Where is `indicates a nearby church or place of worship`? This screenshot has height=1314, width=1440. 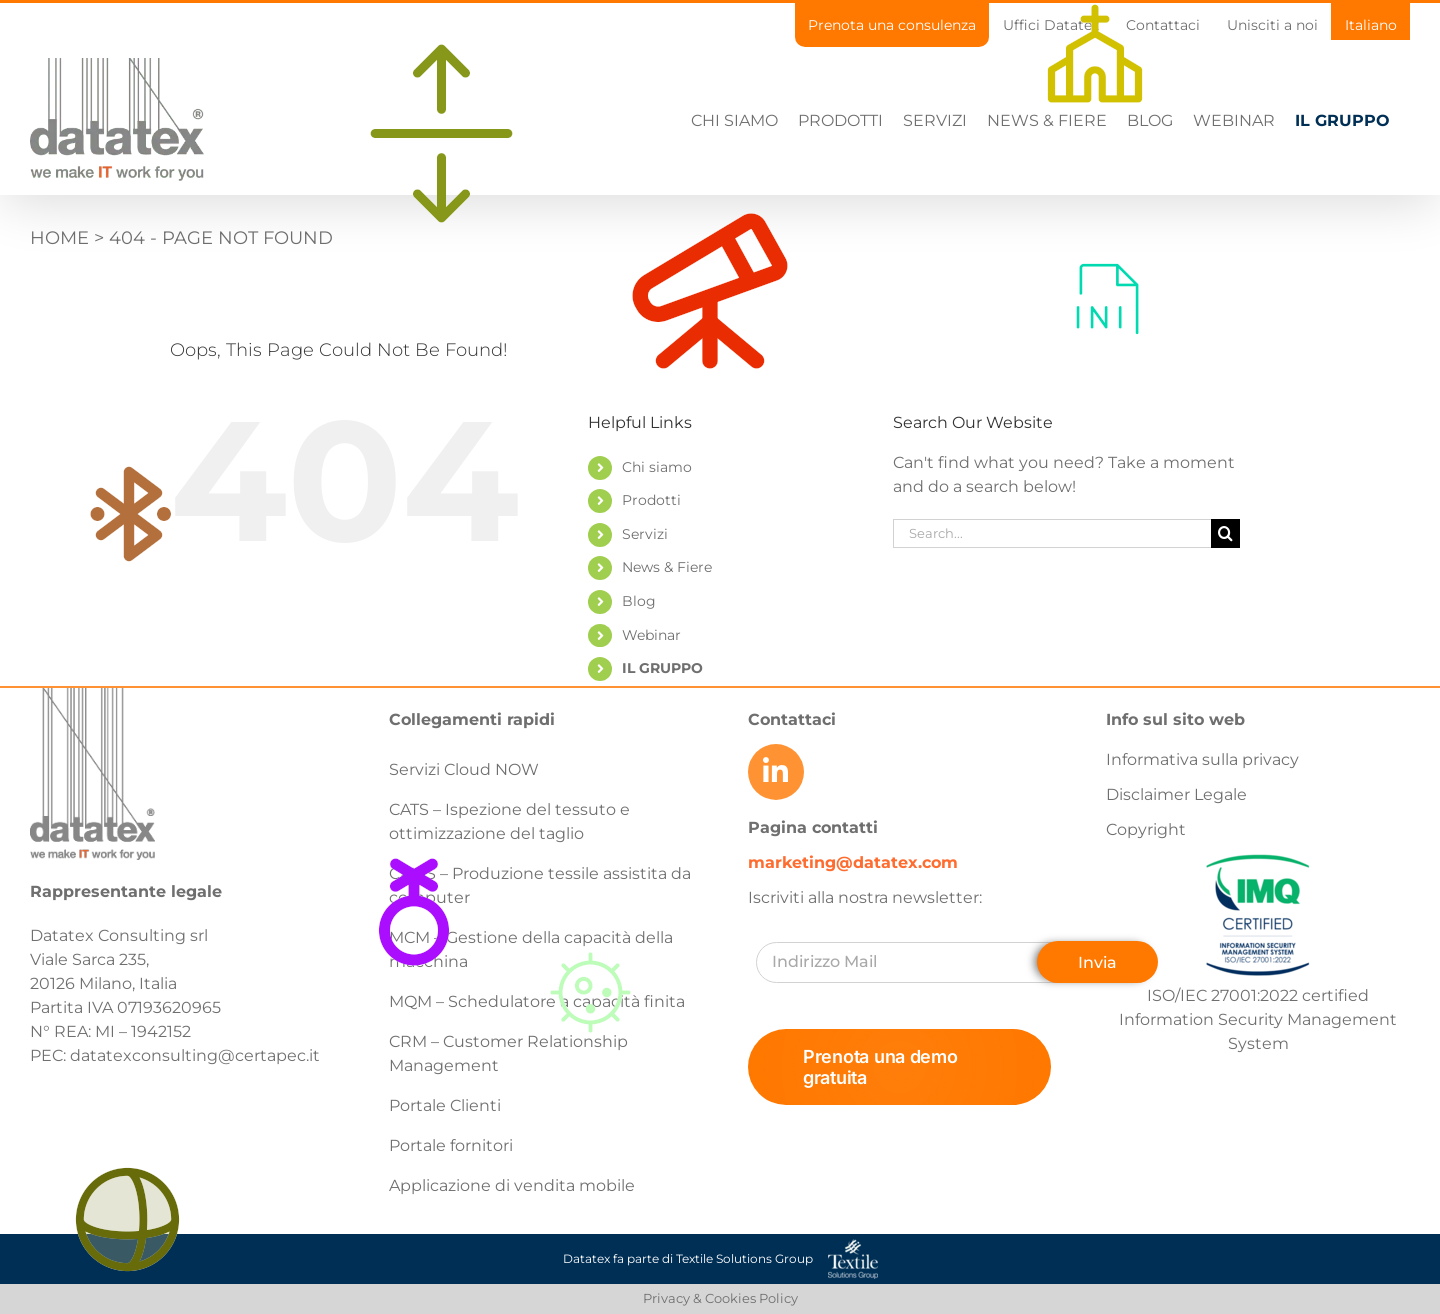 indicates a nearby church or place of worship is located at coordinates (1095, 59).